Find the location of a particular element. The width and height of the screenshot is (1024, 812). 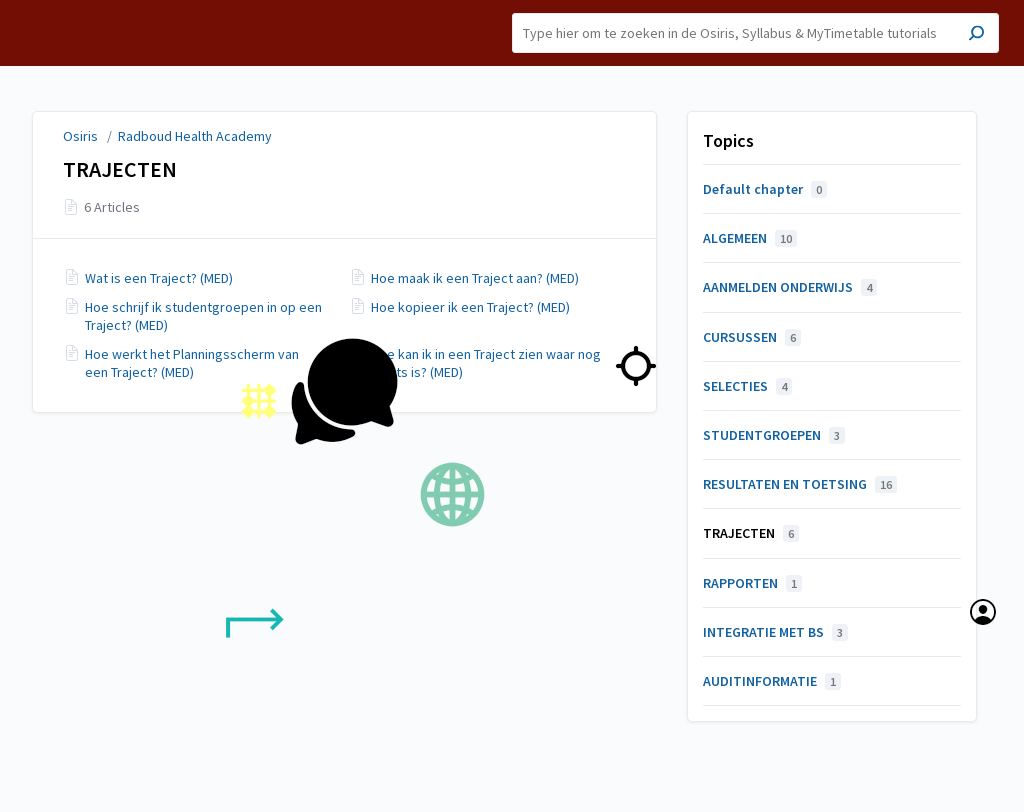

forward or share content is located at coordinates (254, 623).